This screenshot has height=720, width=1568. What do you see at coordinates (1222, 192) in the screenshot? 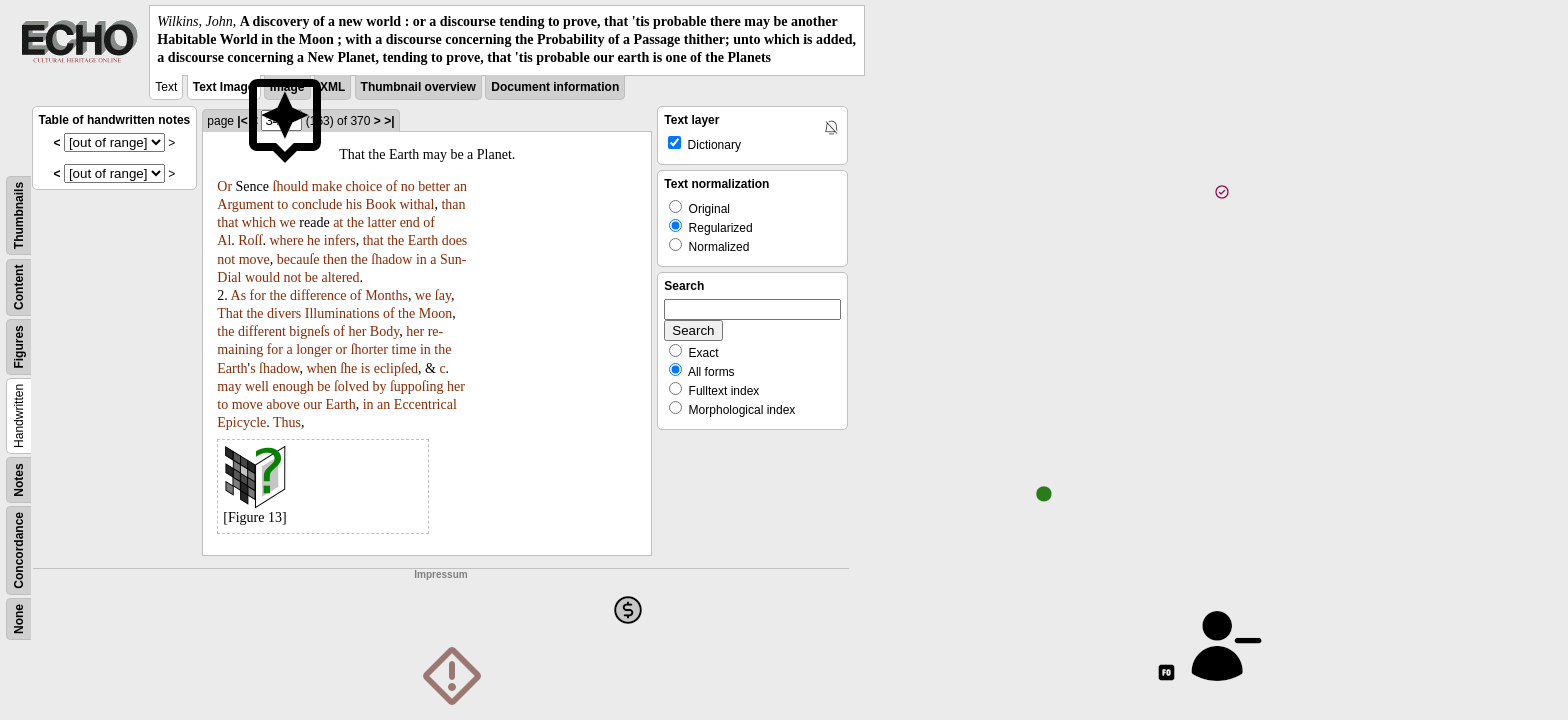
I see `confirms a successful action or completion` at bounding box center [1222, 192].